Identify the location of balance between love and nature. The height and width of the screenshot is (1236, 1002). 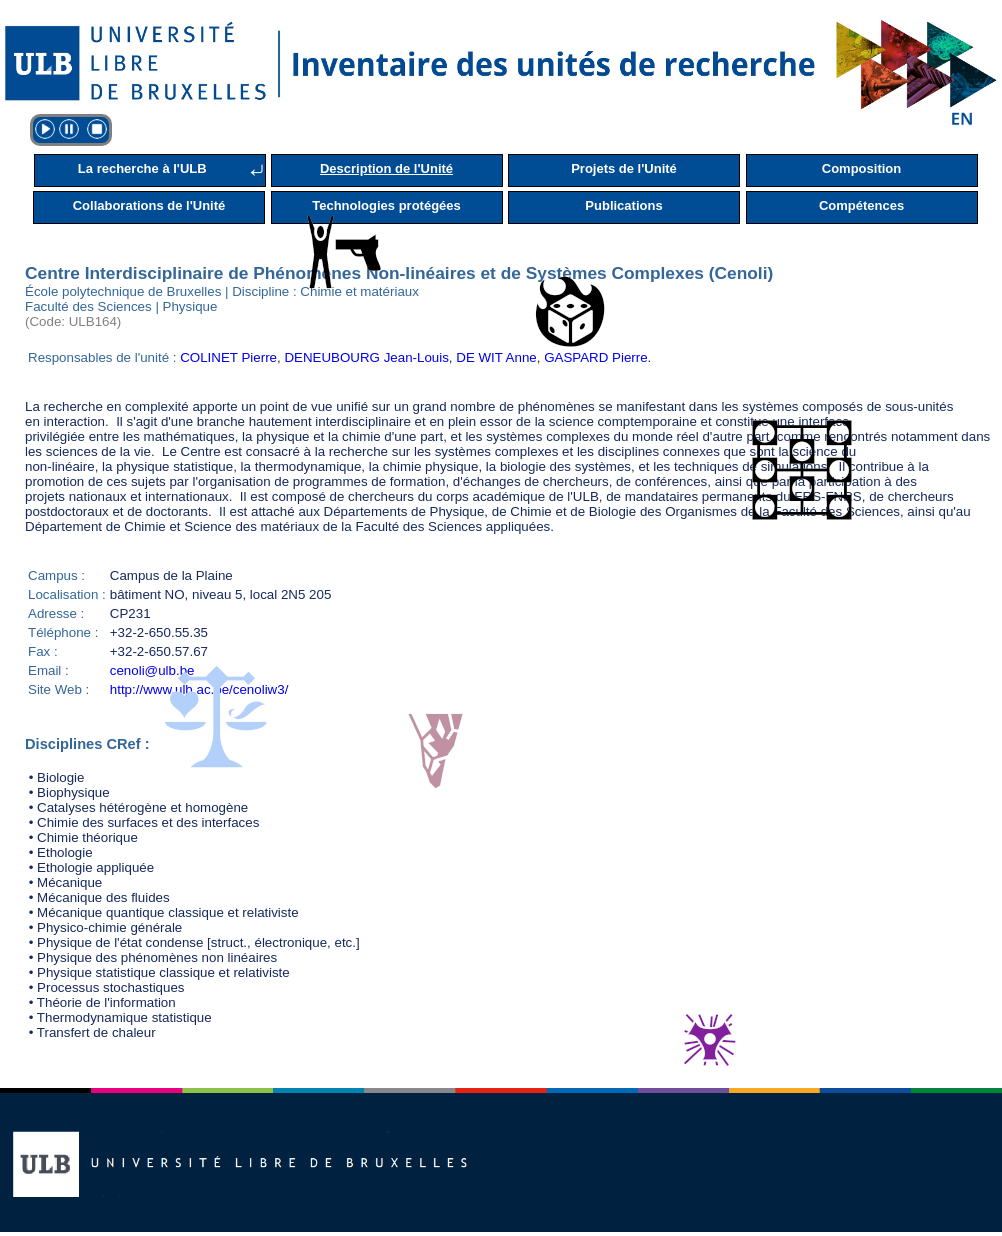
(216, 716).